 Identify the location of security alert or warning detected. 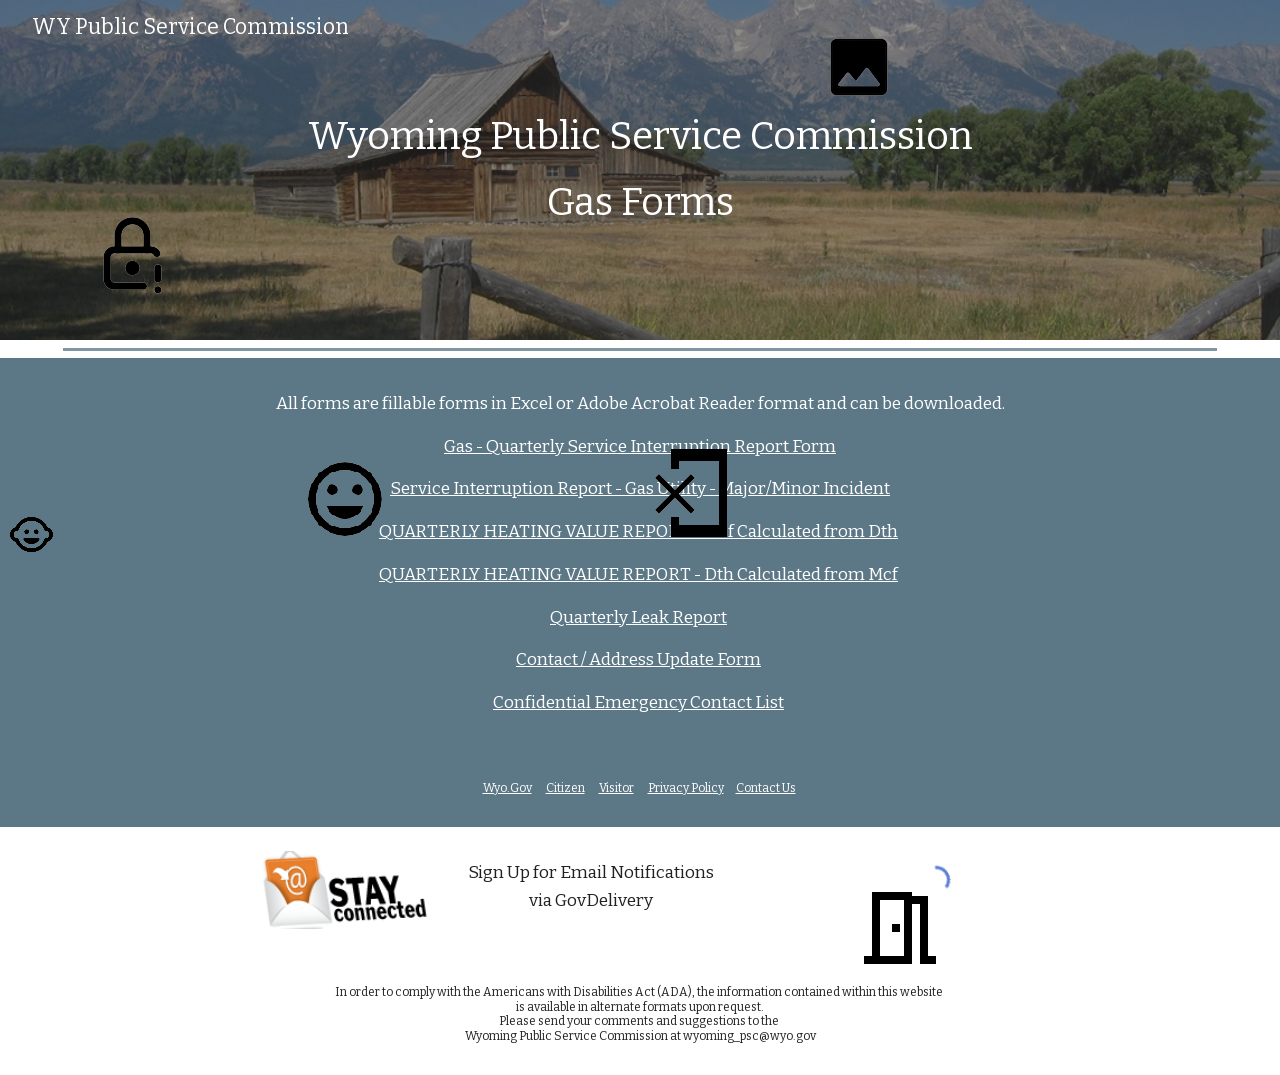
(132, 253).